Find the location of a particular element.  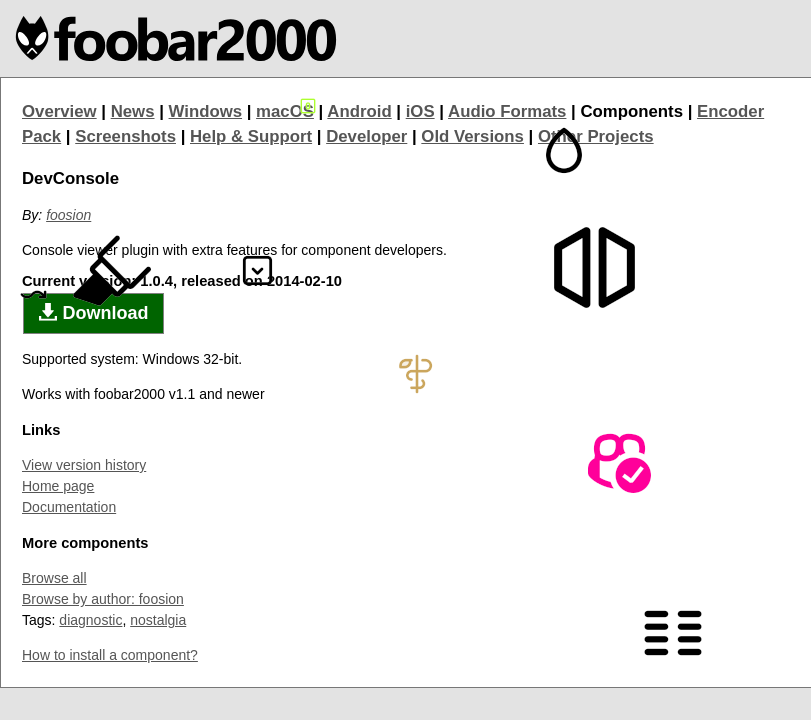

access health or medical services is located at coordinates (417, 374).